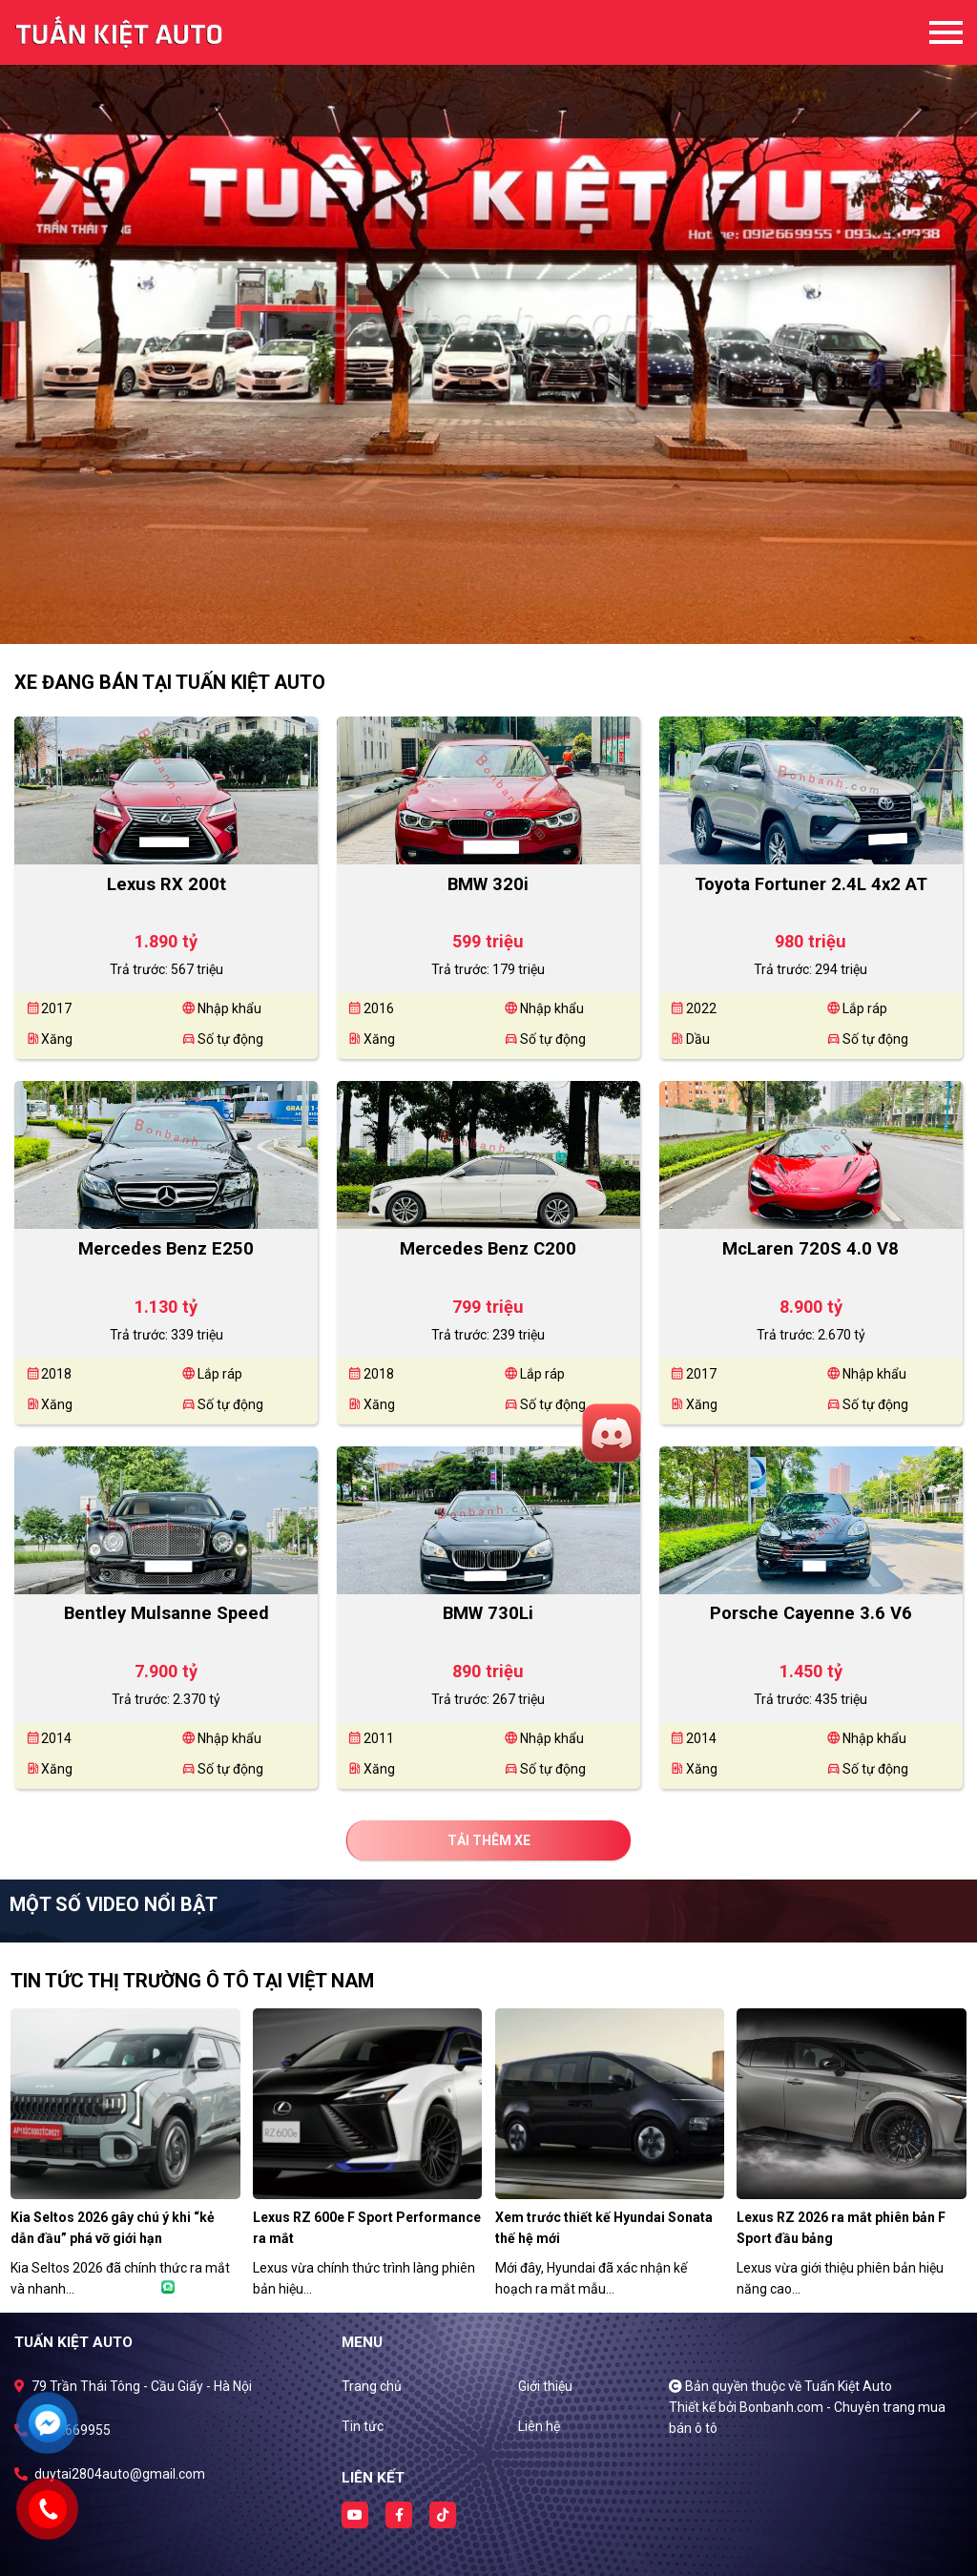 The image size is (977, 2576). Describe the element at coordinates (612, 1433) in the screenshot. I see `open lightcord messaging app` at that location.